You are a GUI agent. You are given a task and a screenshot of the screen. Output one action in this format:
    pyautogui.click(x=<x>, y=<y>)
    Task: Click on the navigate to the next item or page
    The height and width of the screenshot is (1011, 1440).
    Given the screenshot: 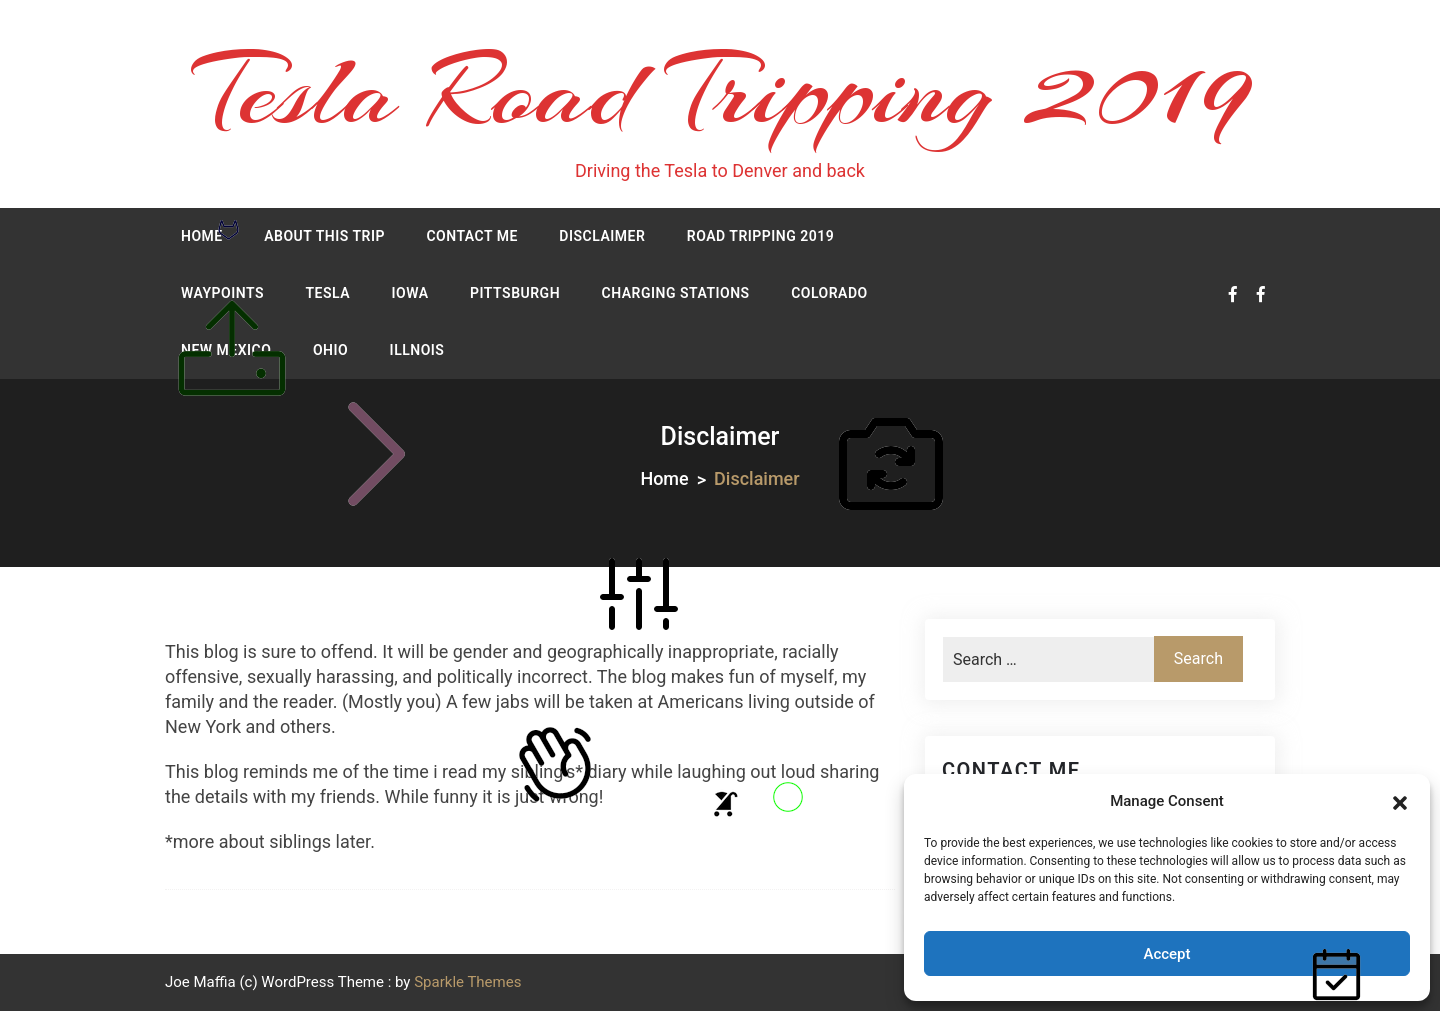 What is the action you would take?
    pyautogui.click(x=372, y=454)
    